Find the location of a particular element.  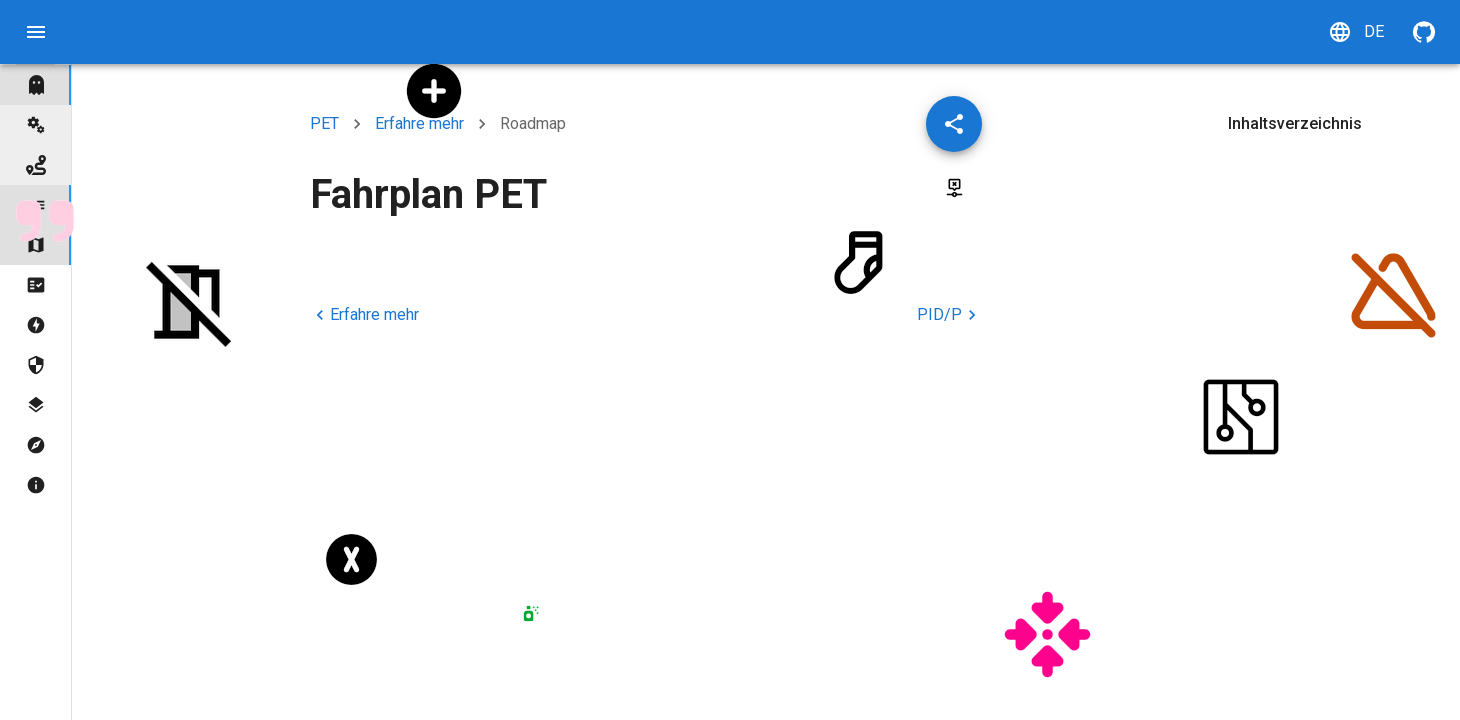

insert a block quote is located at coordinates (45, 221).